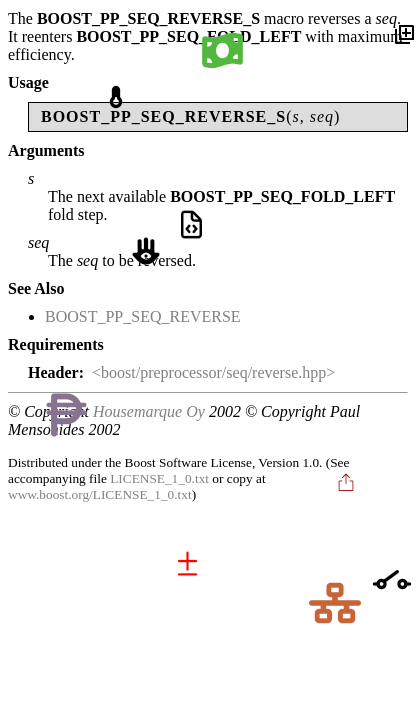 Image resolution: width=416 pixels, height=720 pixels. What do you see at coordinates (191, 224) in the screenshot?
I see `view source code file` at bounding box center [191, 224].